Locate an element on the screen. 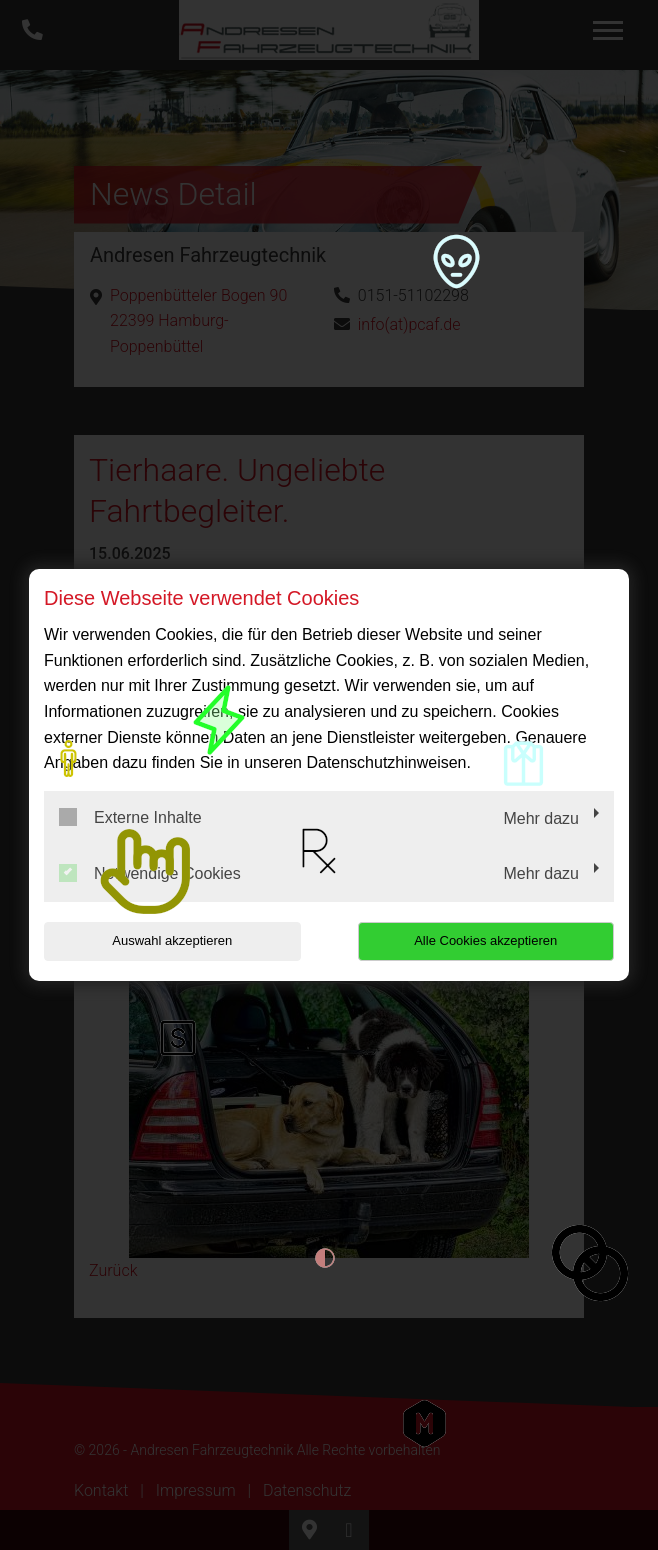 The width and height of the screenshot is (658, 1550). quick actions or shortcuts is located at coordinates (219, 720).